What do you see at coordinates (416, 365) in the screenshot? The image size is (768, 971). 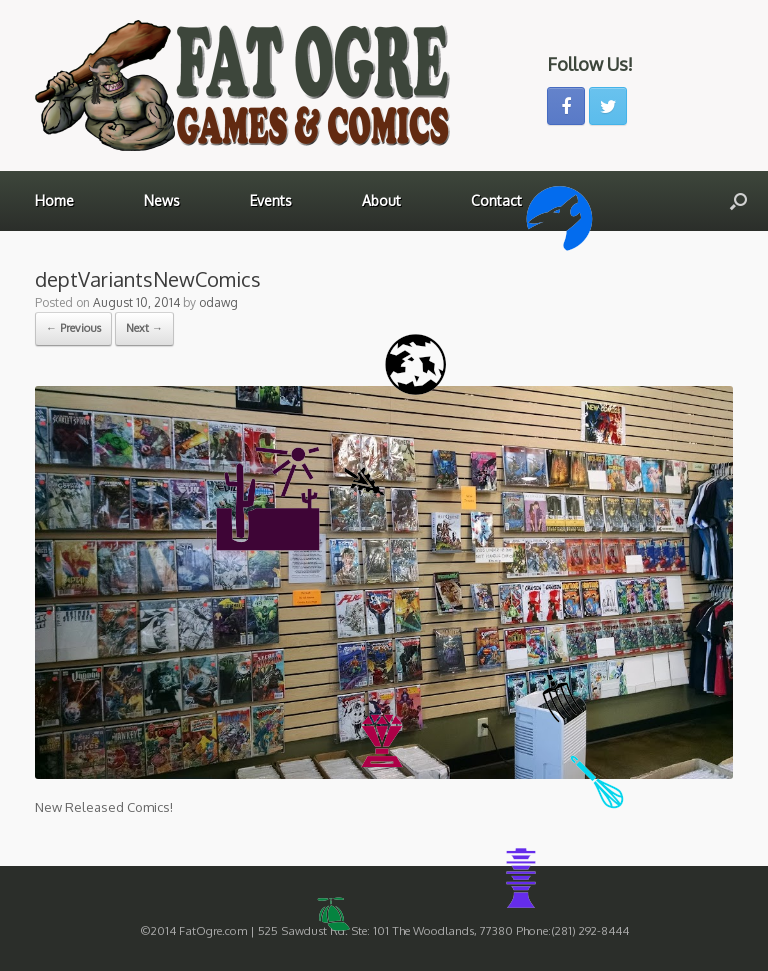 I see `view world map or global overview` at bounding box center [416, 365].